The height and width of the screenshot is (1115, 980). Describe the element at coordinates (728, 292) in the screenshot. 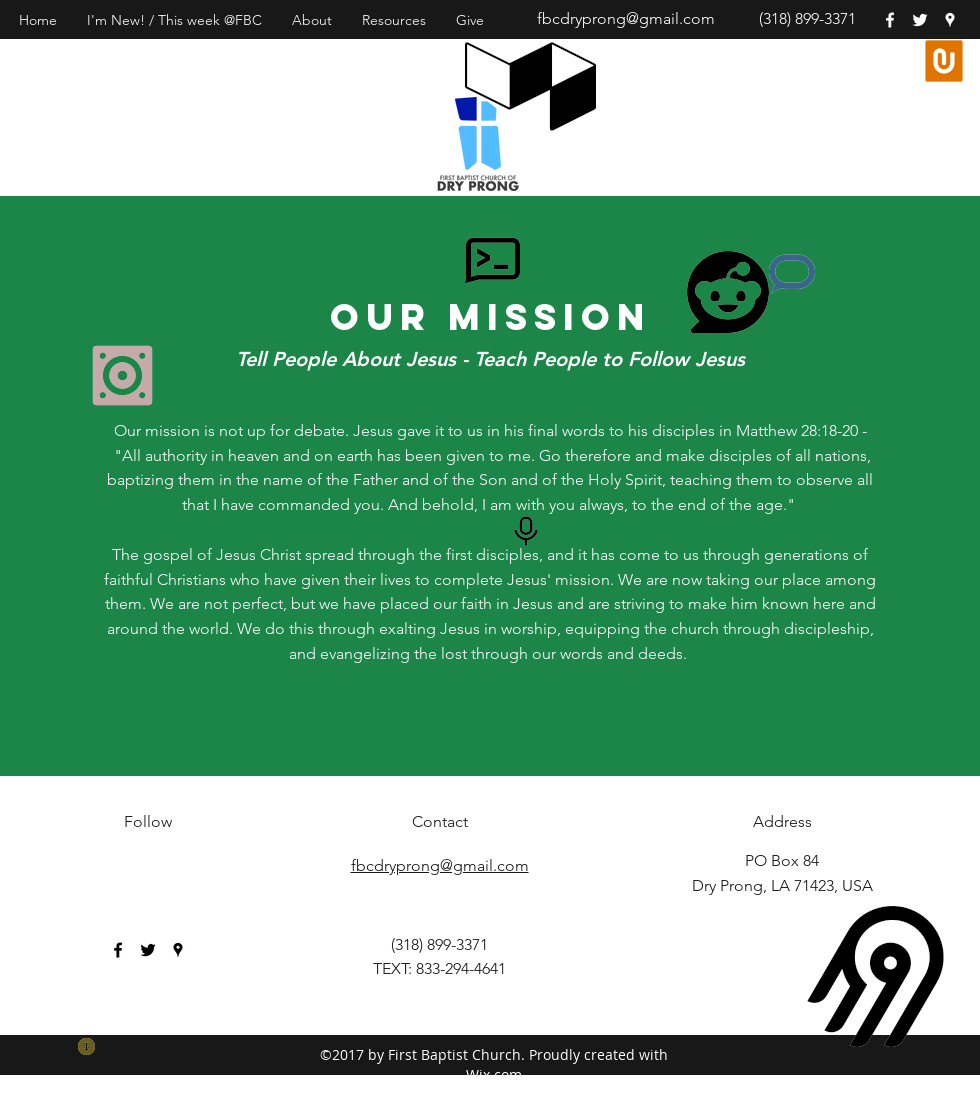

I see `open the Reddit app` at that location.